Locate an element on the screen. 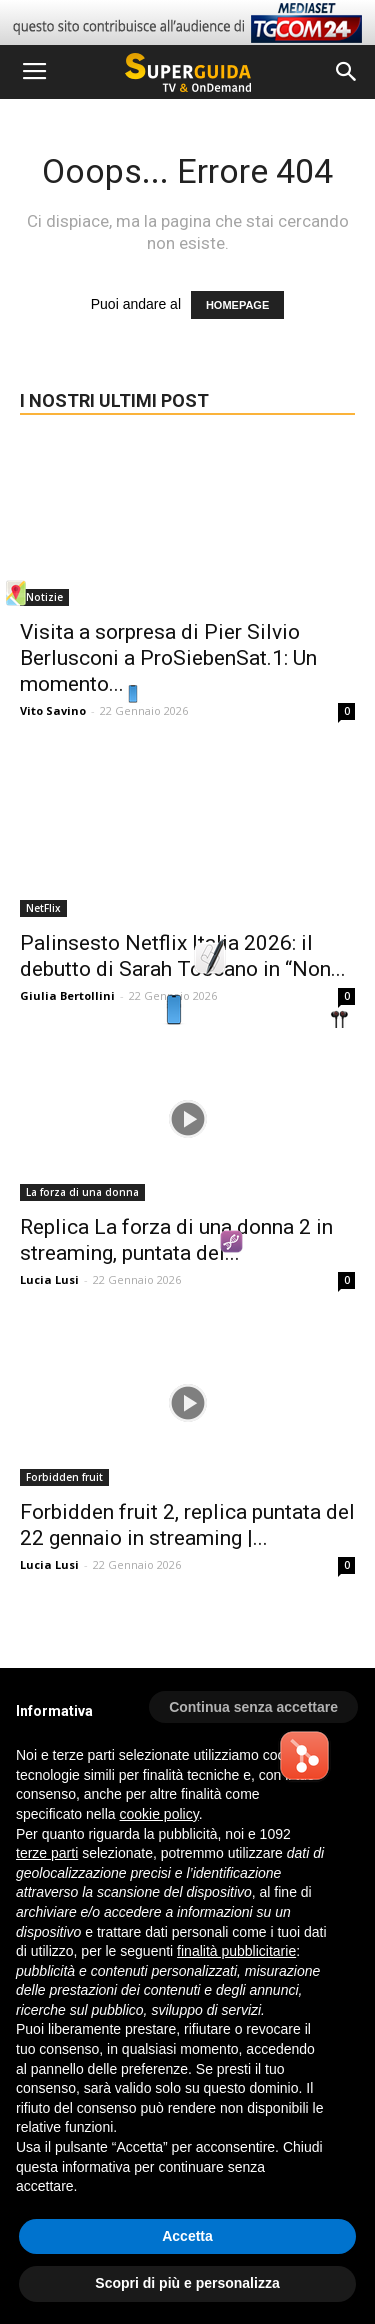 The width and height of the screenshot is (375, 2324). beats earbuds connected via bluetooth is located at coordinates (339, 1018).